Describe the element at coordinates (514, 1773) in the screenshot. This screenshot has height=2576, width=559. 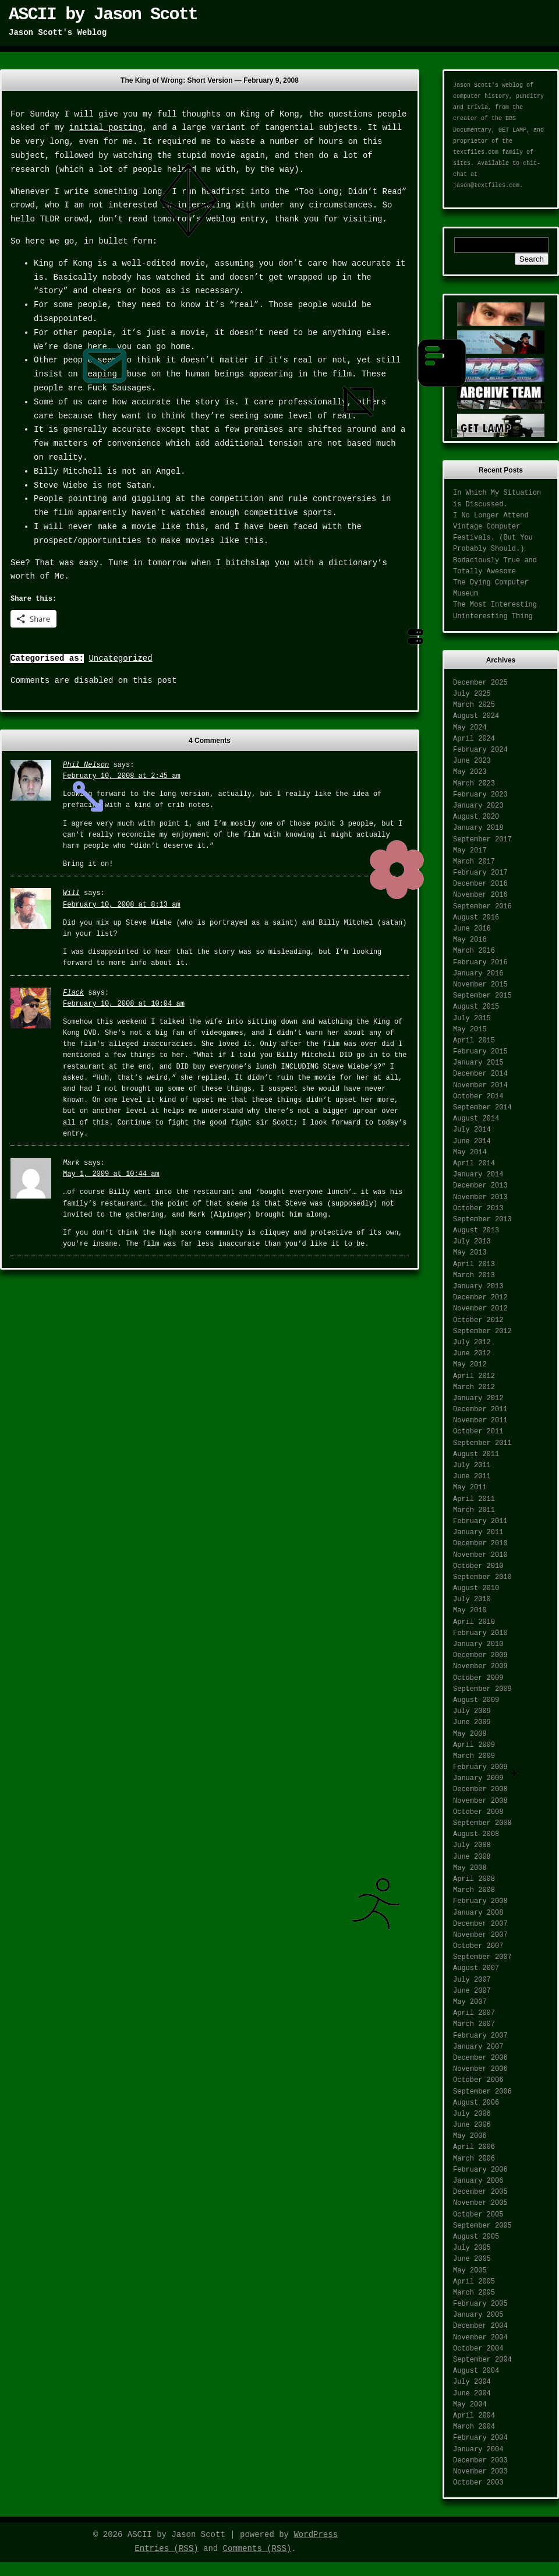
I see `apply inner borders to selected cells` at that location.